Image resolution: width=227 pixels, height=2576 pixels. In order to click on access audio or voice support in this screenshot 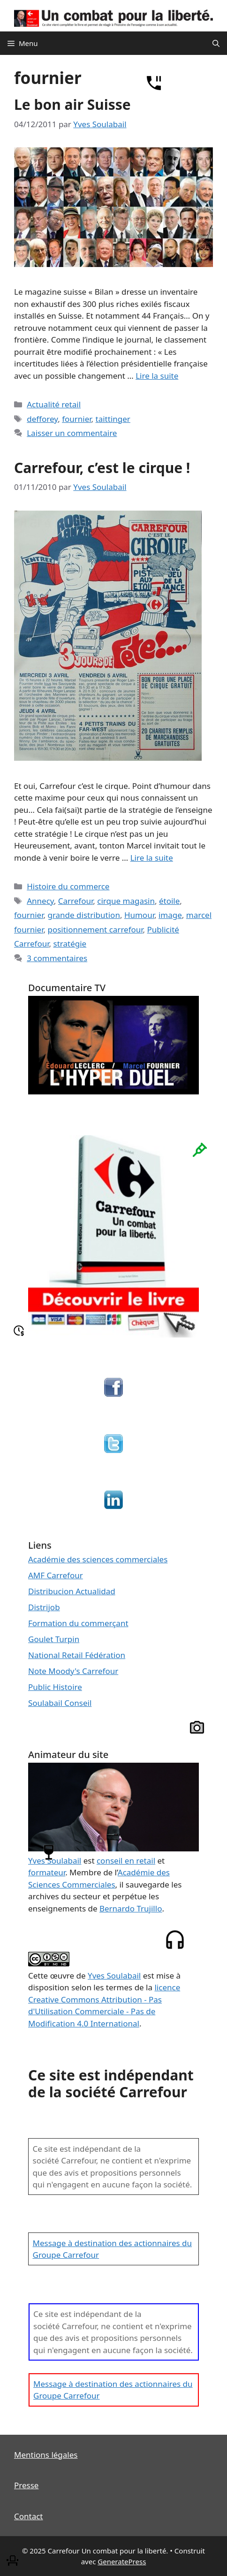, I will do `click(175, 1941)`.